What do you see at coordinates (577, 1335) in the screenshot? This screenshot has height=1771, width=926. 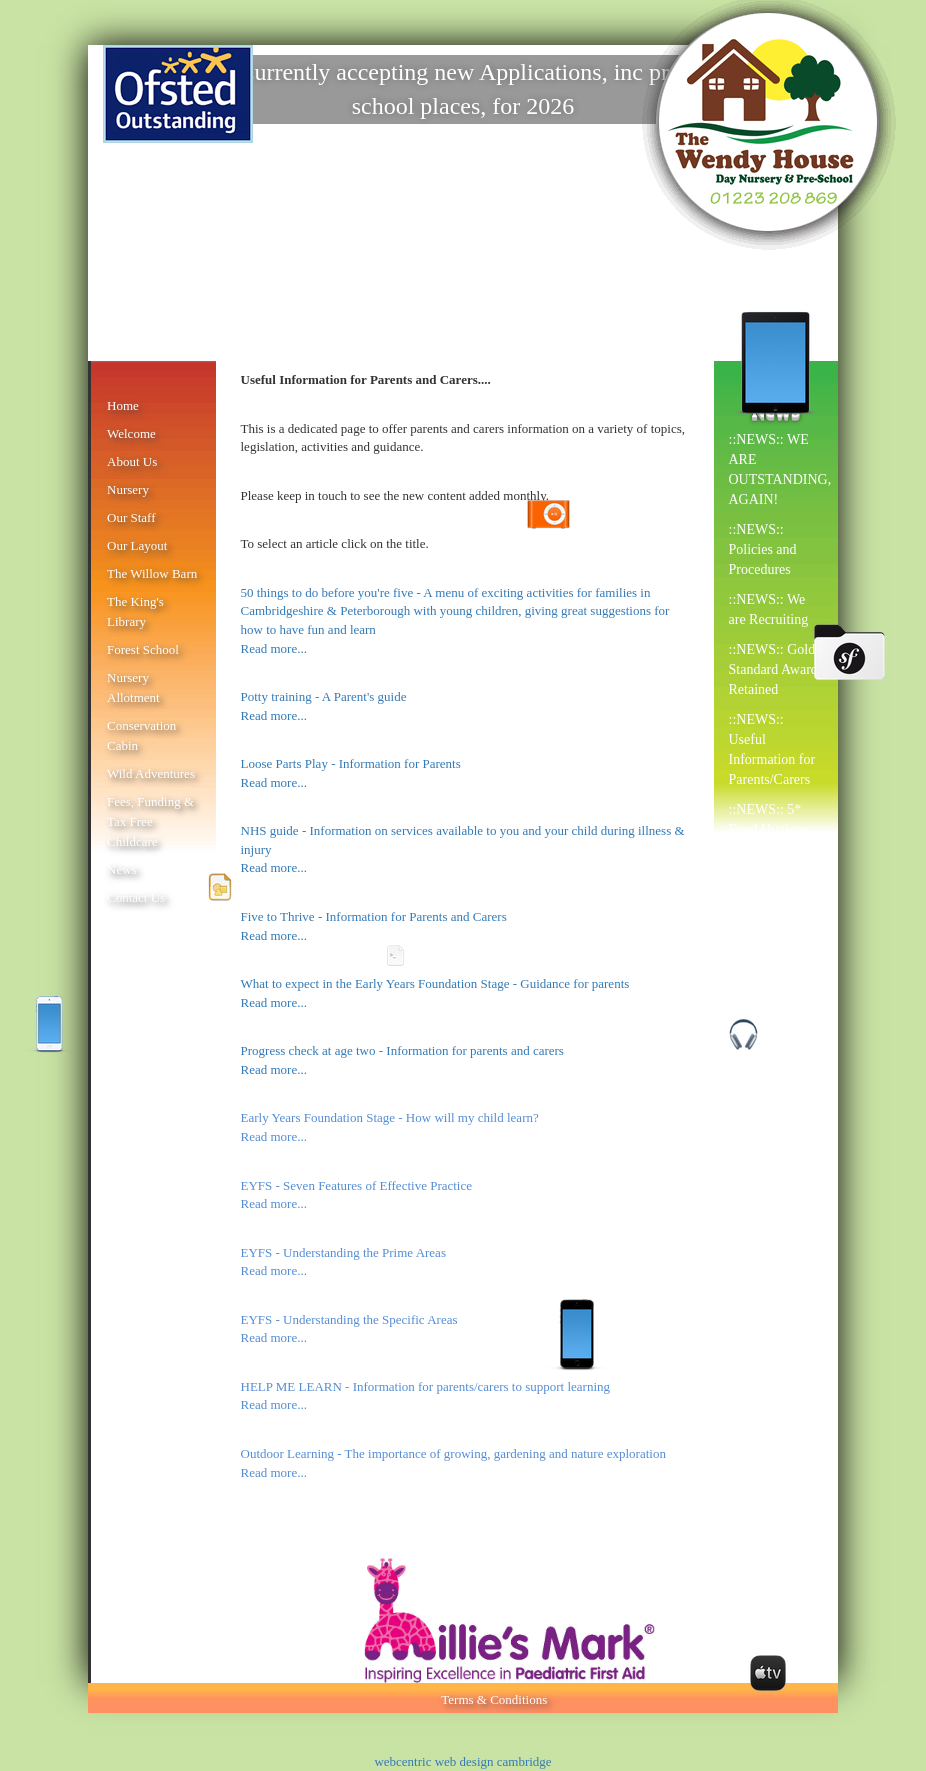 I see `iPhone SE device connected to your Mac` at bounding box center [577, 1335].